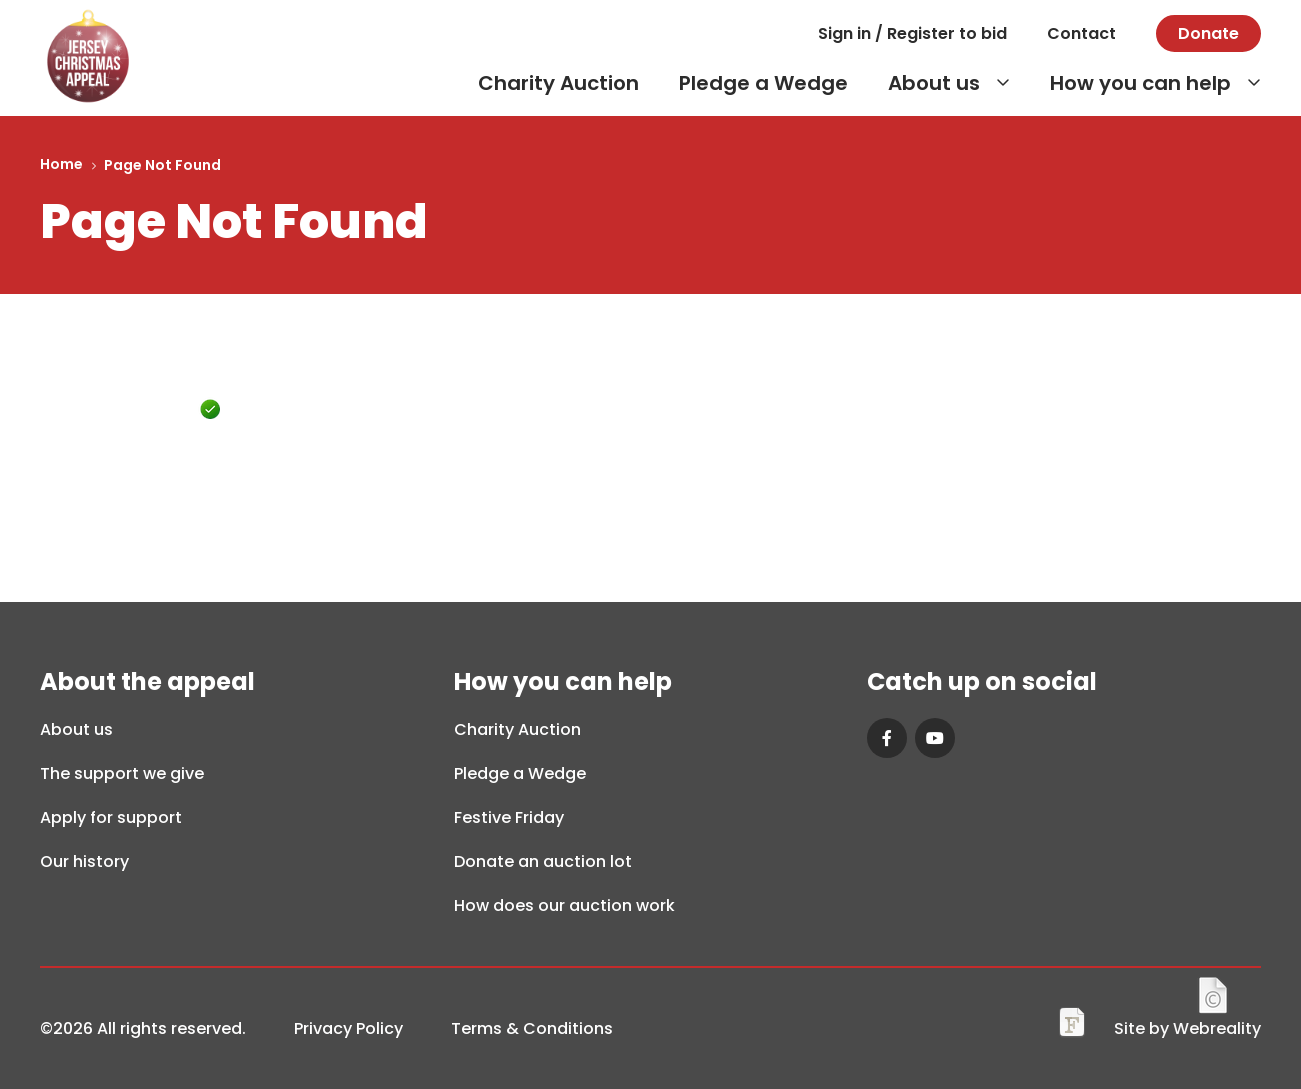 This screenshot has height=1089, width=1301. Describe the element at coordinates (1072, 1022) in the screenshot. I see `a fortran source code file` at that location.